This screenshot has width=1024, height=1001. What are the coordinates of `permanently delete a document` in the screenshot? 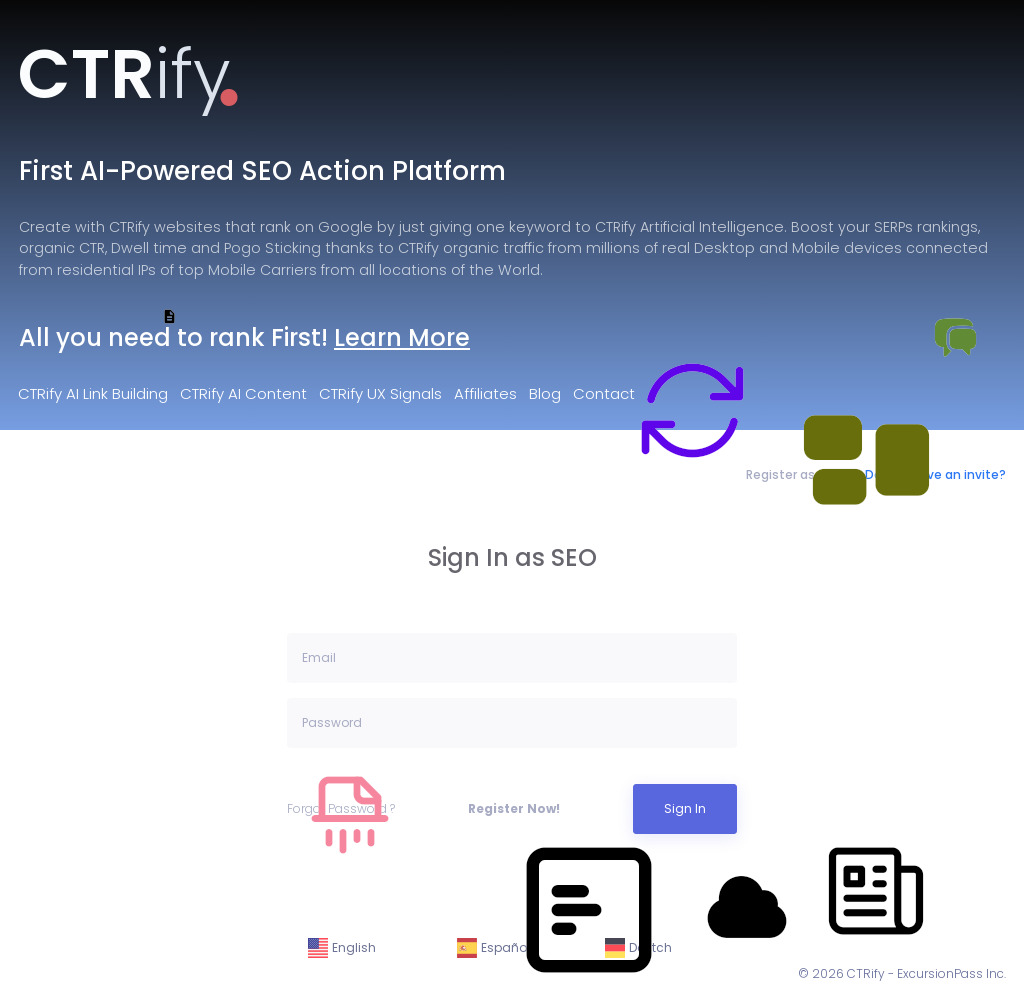 It's located at (350, 815).